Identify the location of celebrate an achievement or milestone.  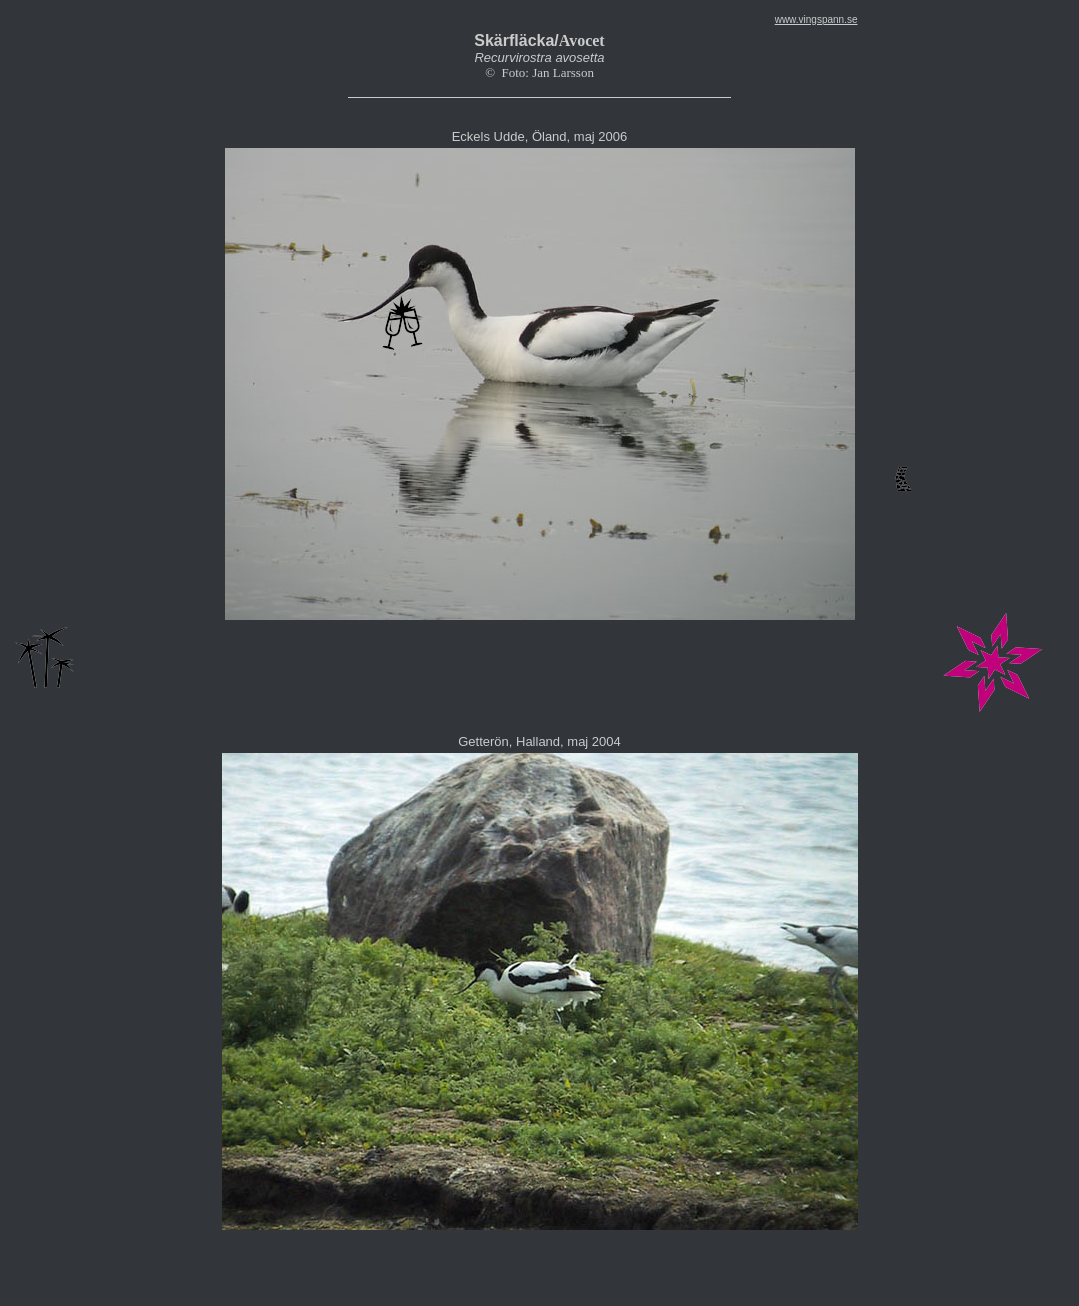
(402, 322).